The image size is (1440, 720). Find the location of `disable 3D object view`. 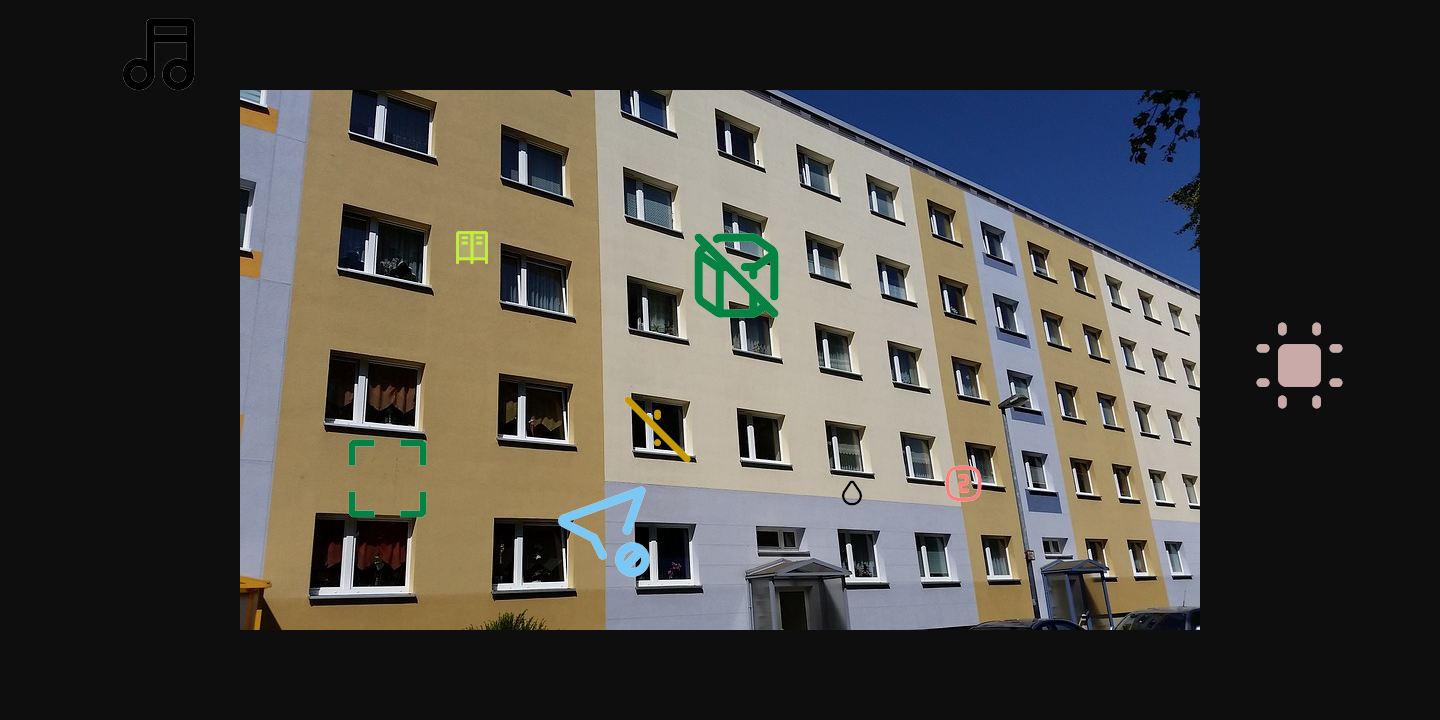

disable 3D object view is located at coordinates (736, 275).